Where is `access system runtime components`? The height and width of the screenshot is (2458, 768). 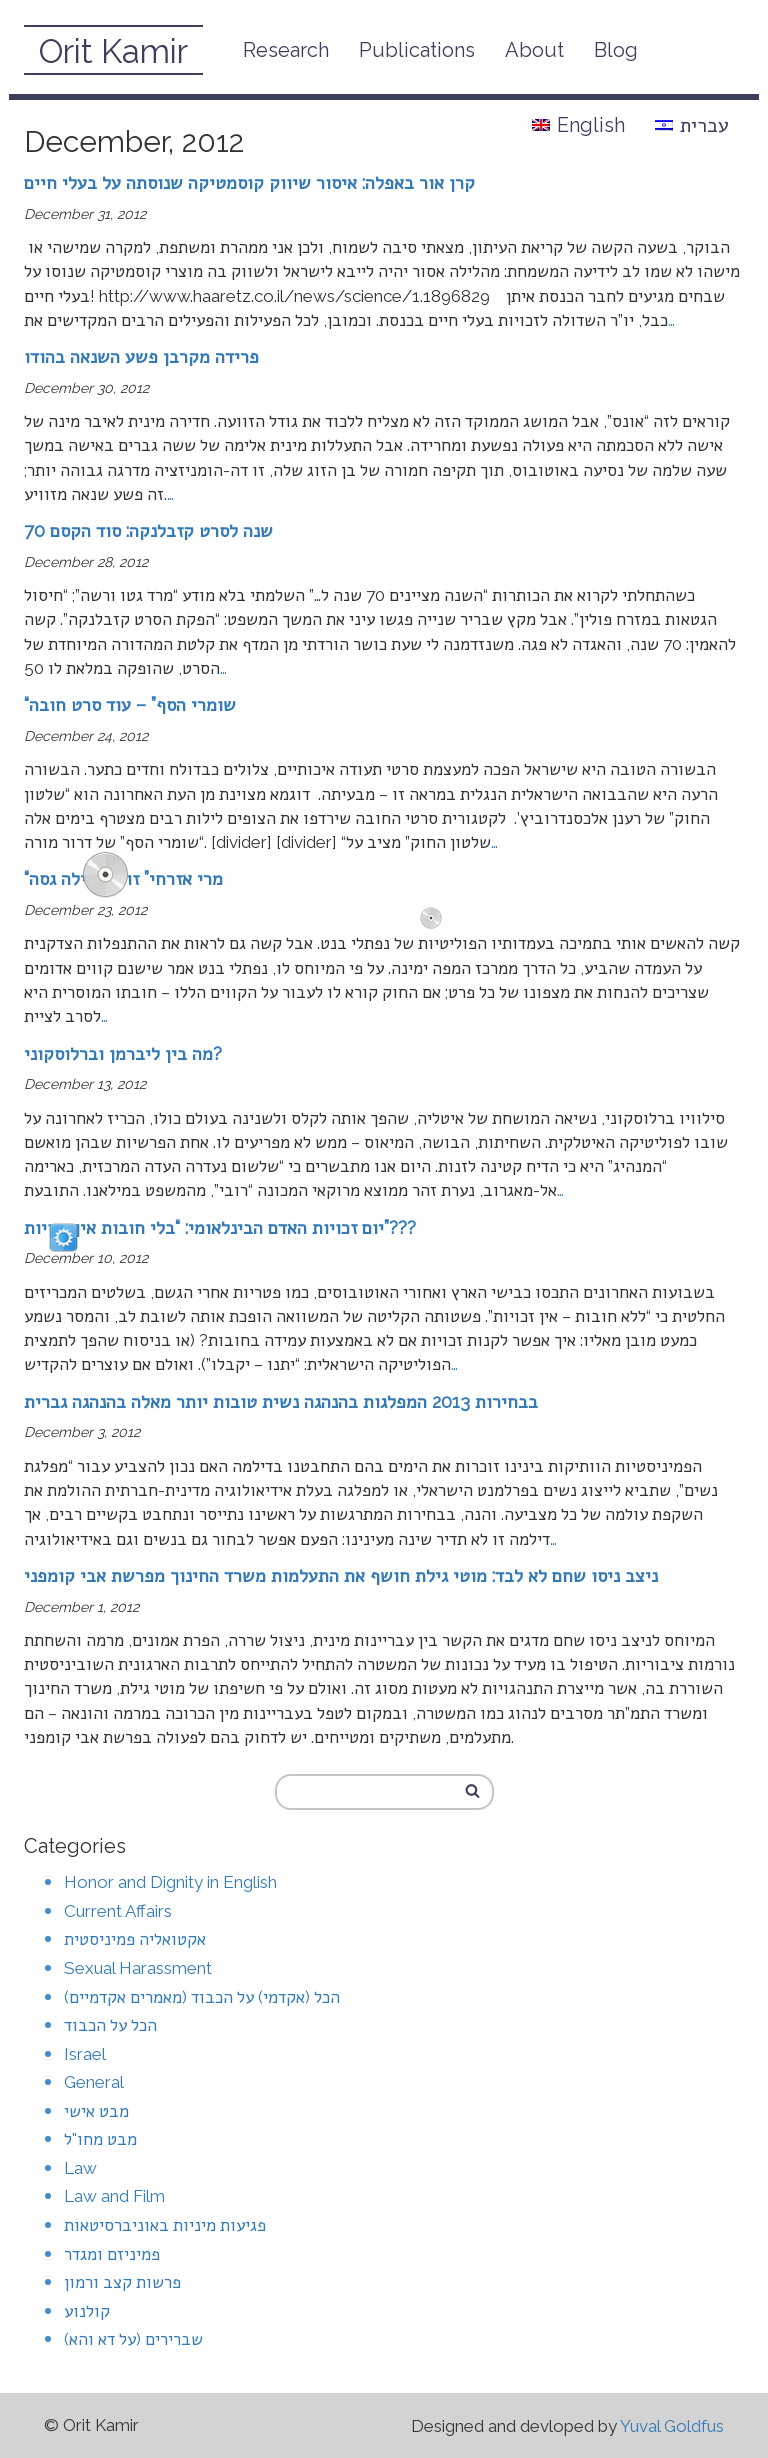 access system runtime components is located at coordinates (63, 1237).